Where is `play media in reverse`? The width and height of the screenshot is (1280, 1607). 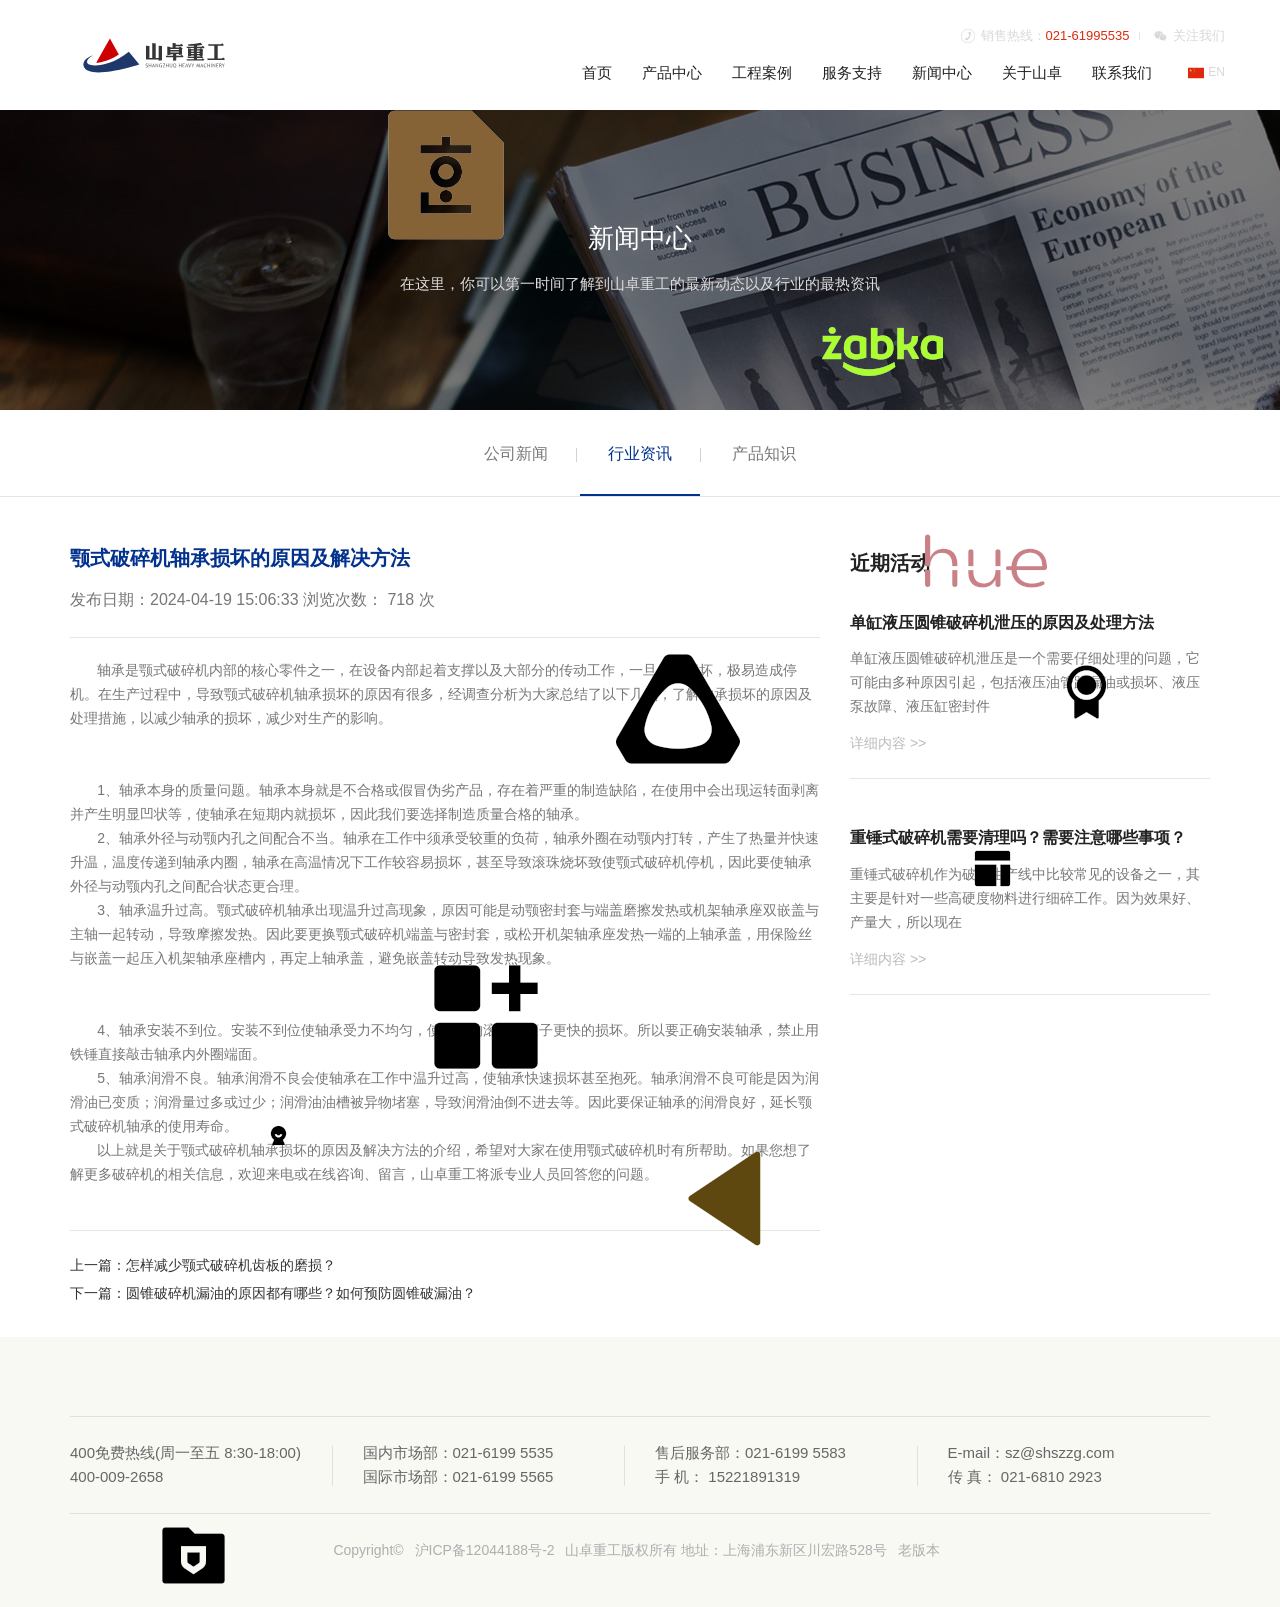
play media in reverse is located at coordinates (735, 1198).